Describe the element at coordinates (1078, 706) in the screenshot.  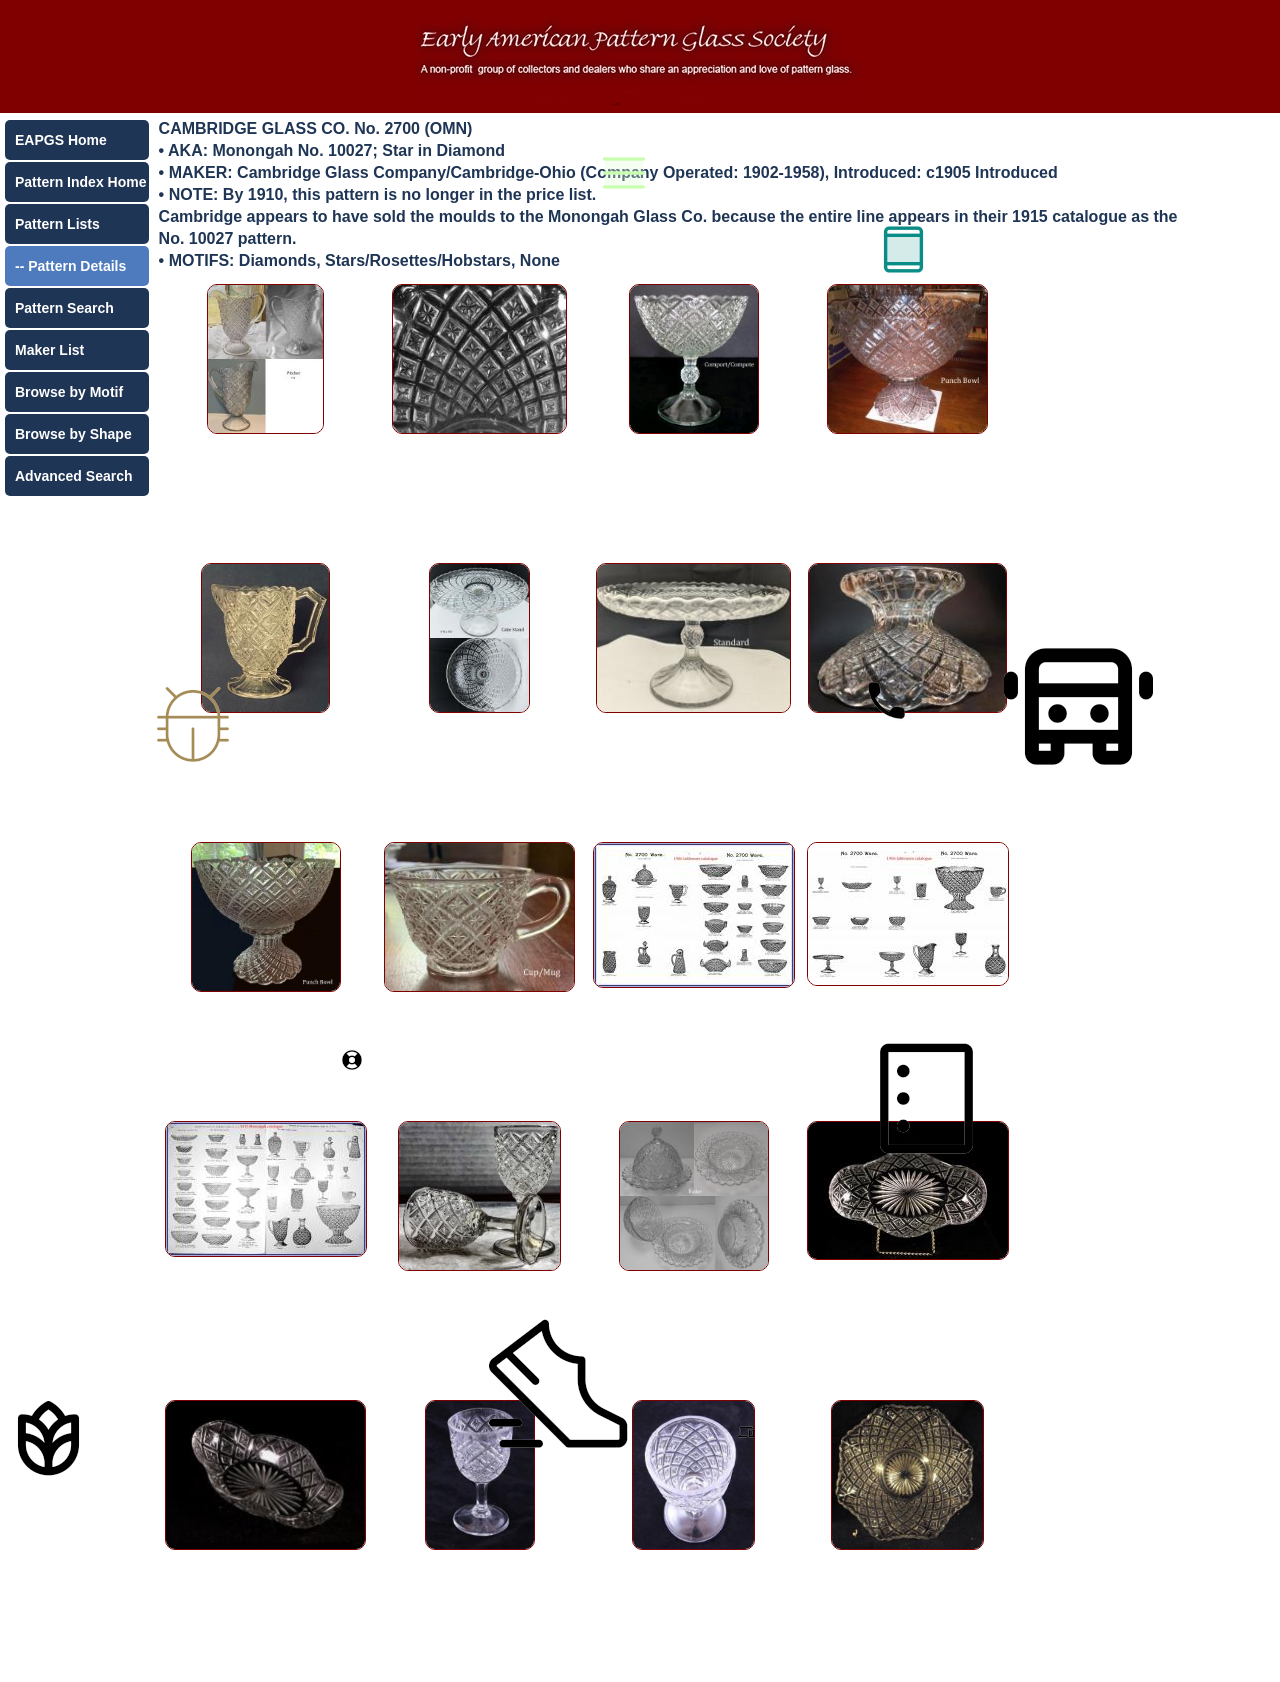
I see `view bus routes or schedules` at that location.